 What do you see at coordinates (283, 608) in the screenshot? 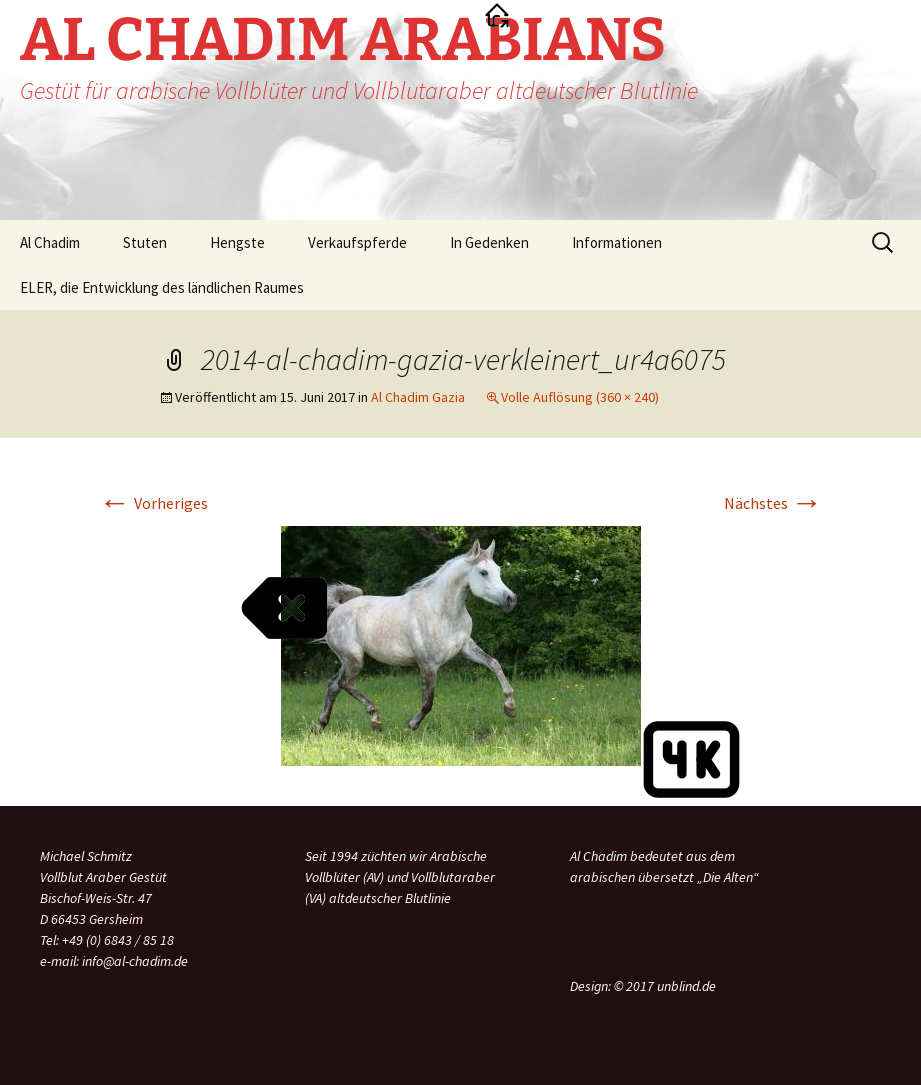
I see `delete the previous character` at bounding box center [283, 608].